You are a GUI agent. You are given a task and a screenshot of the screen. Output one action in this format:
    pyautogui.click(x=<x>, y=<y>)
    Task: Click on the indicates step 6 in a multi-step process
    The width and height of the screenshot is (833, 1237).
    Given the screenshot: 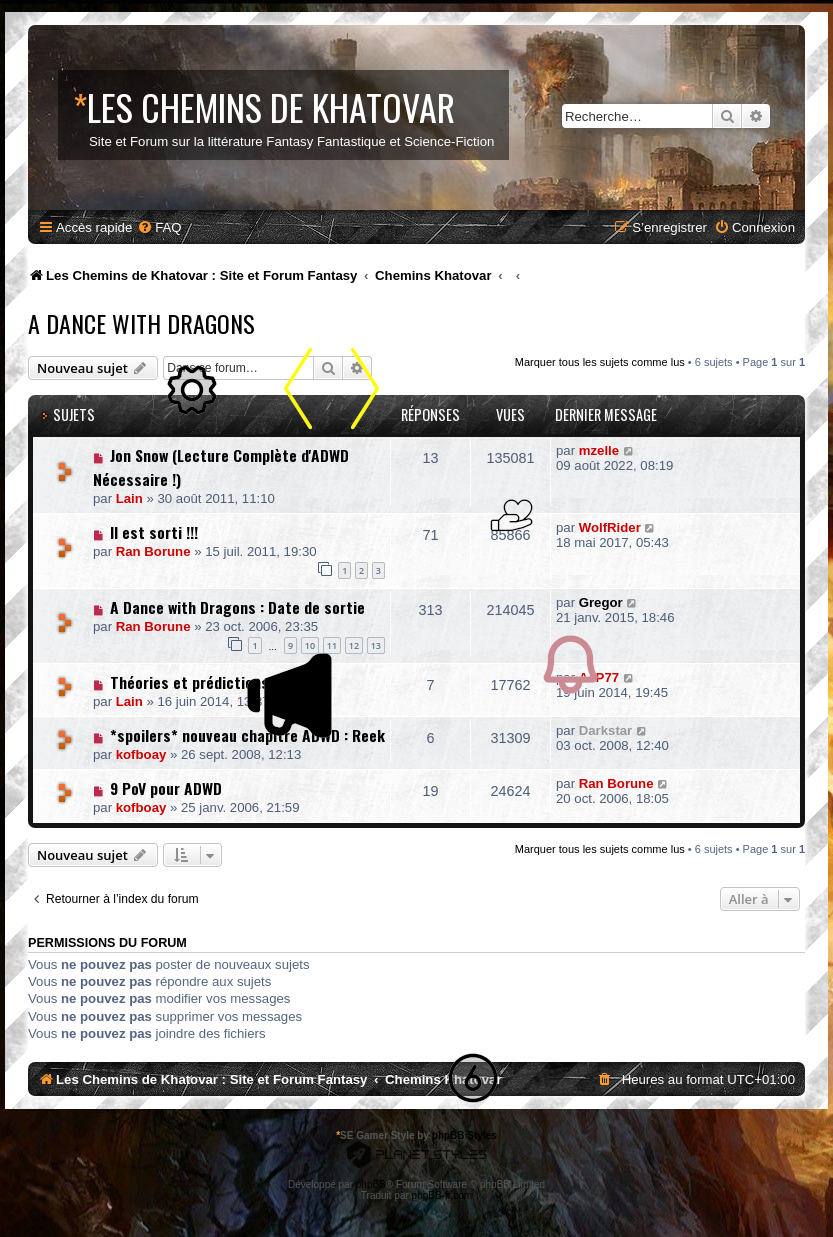 What is the action you would take?
    pyautogui.click(x=473, y=1078)
    